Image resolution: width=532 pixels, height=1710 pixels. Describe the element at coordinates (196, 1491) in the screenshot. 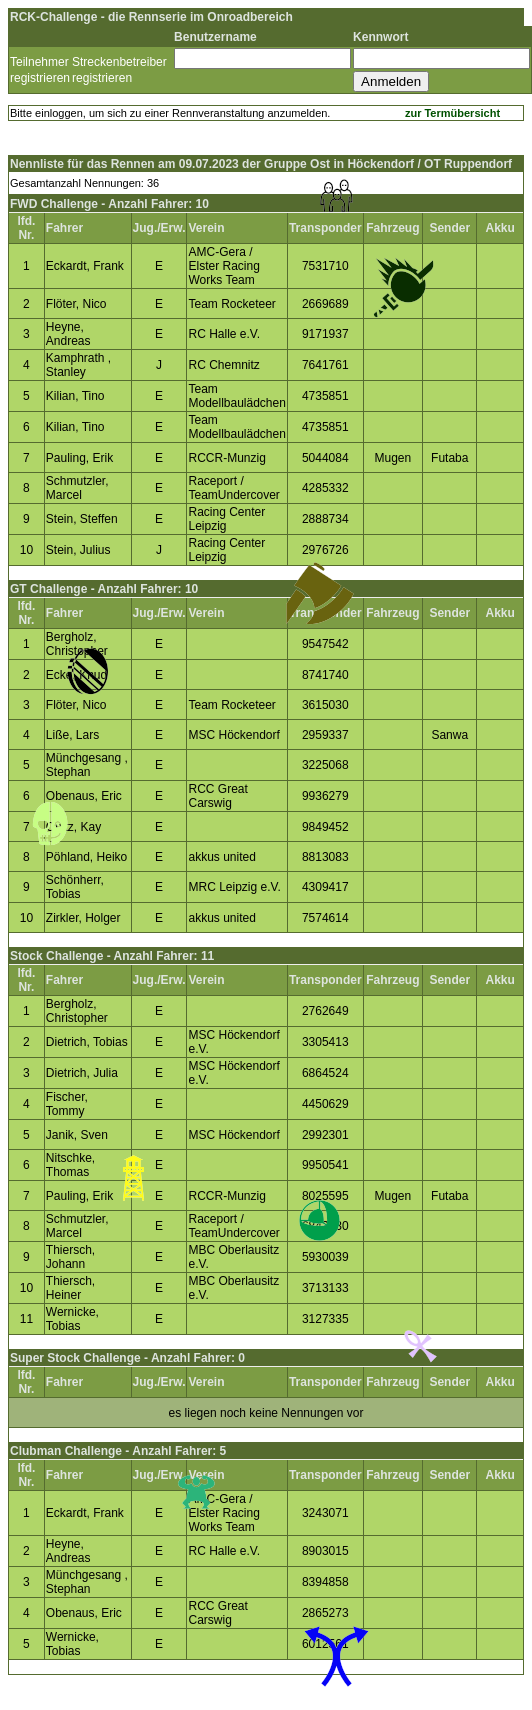

I see `indicates strength or power attribute in a game` at that location.